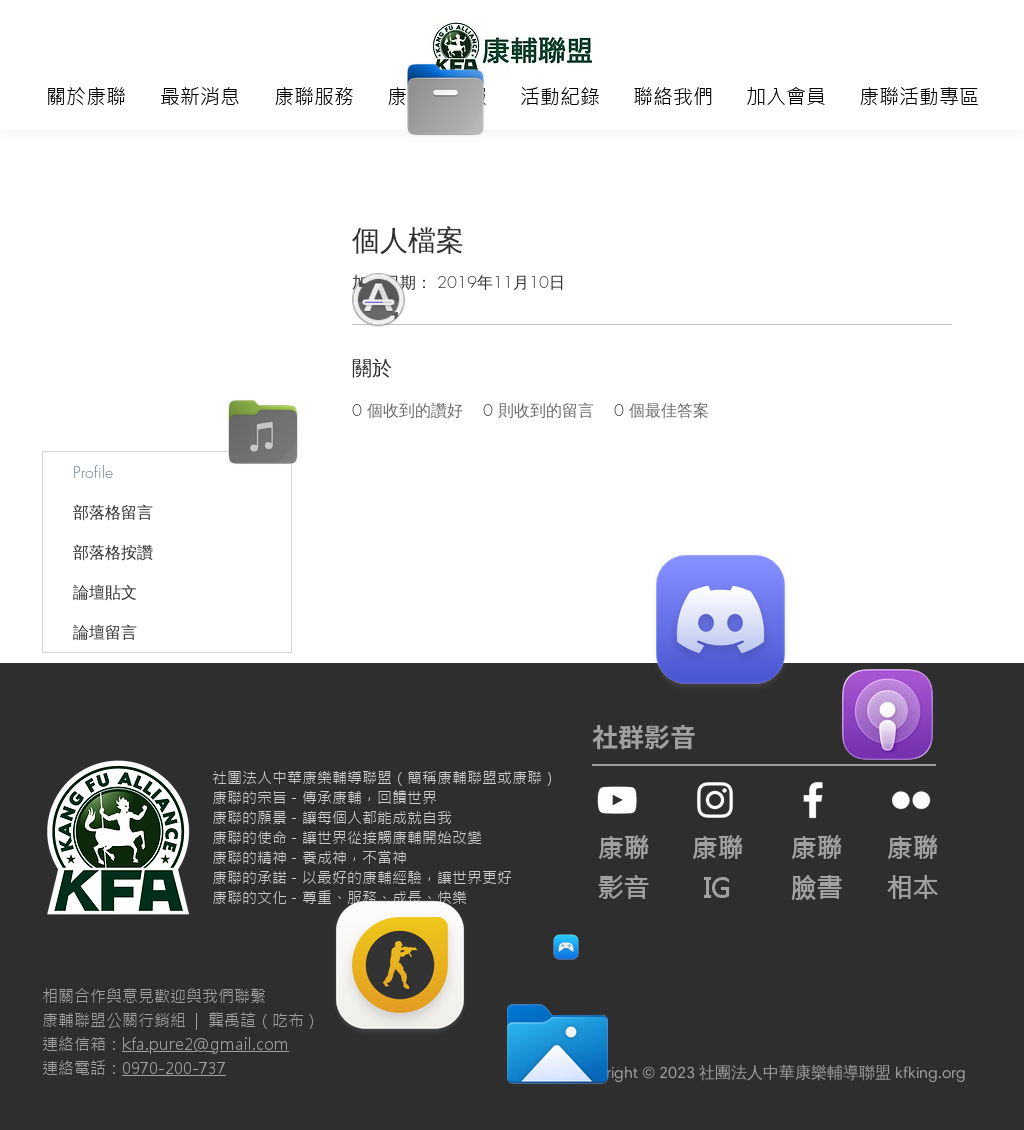  Describe the element at coordinates (566, 947) in the screenshot. I see `open pcsx playstation emulator` at that location.